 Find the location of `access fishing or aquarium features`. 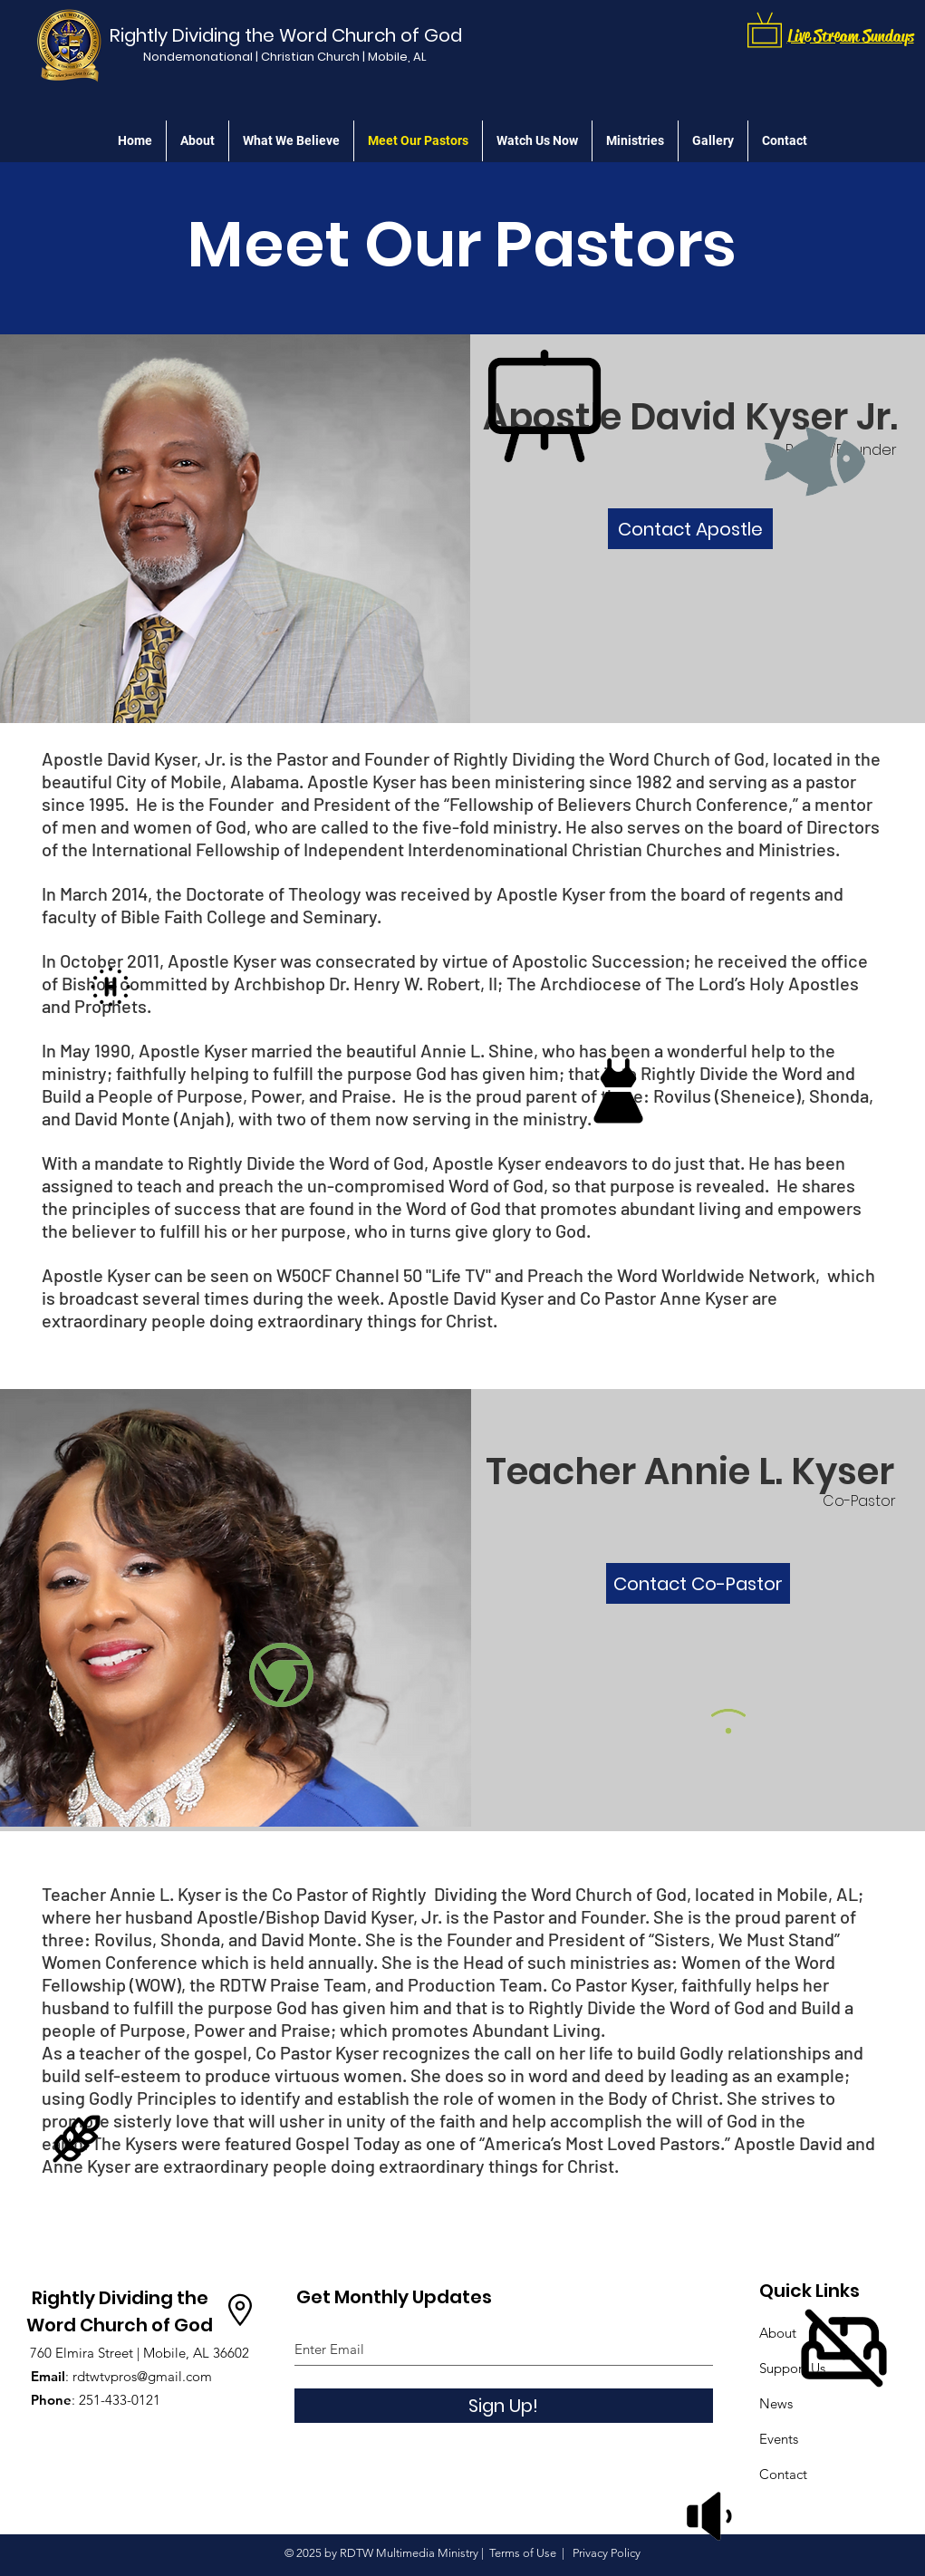

access fishing or aquarium features is located at coordinates (814, 461).